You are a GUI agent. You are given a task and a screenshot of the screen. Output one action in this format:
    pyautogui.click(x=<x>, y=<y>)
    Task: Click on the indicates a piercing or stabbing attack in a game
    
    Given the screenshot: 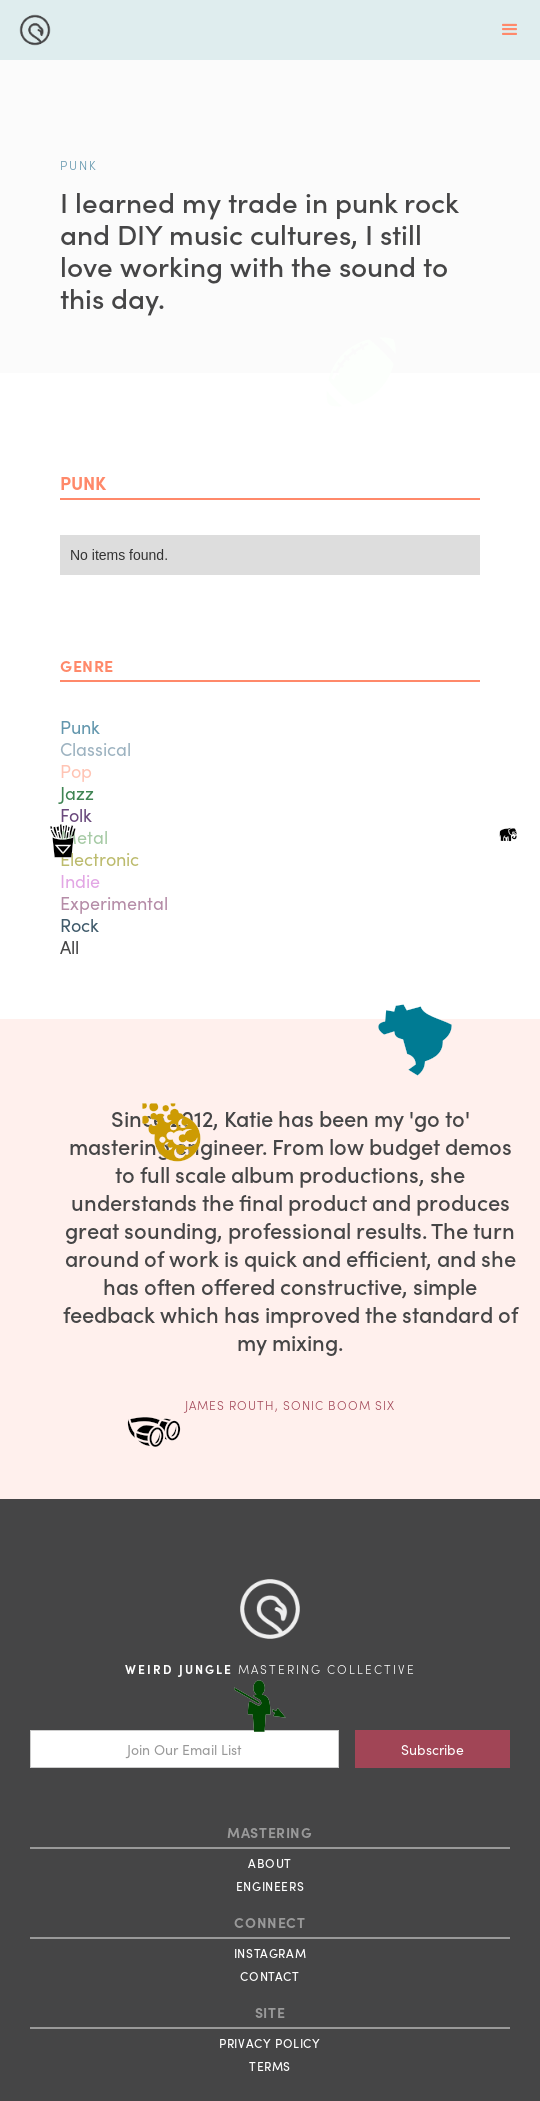 What is the action you would take?
    pyautogui.click(x=260, y=1706)
    